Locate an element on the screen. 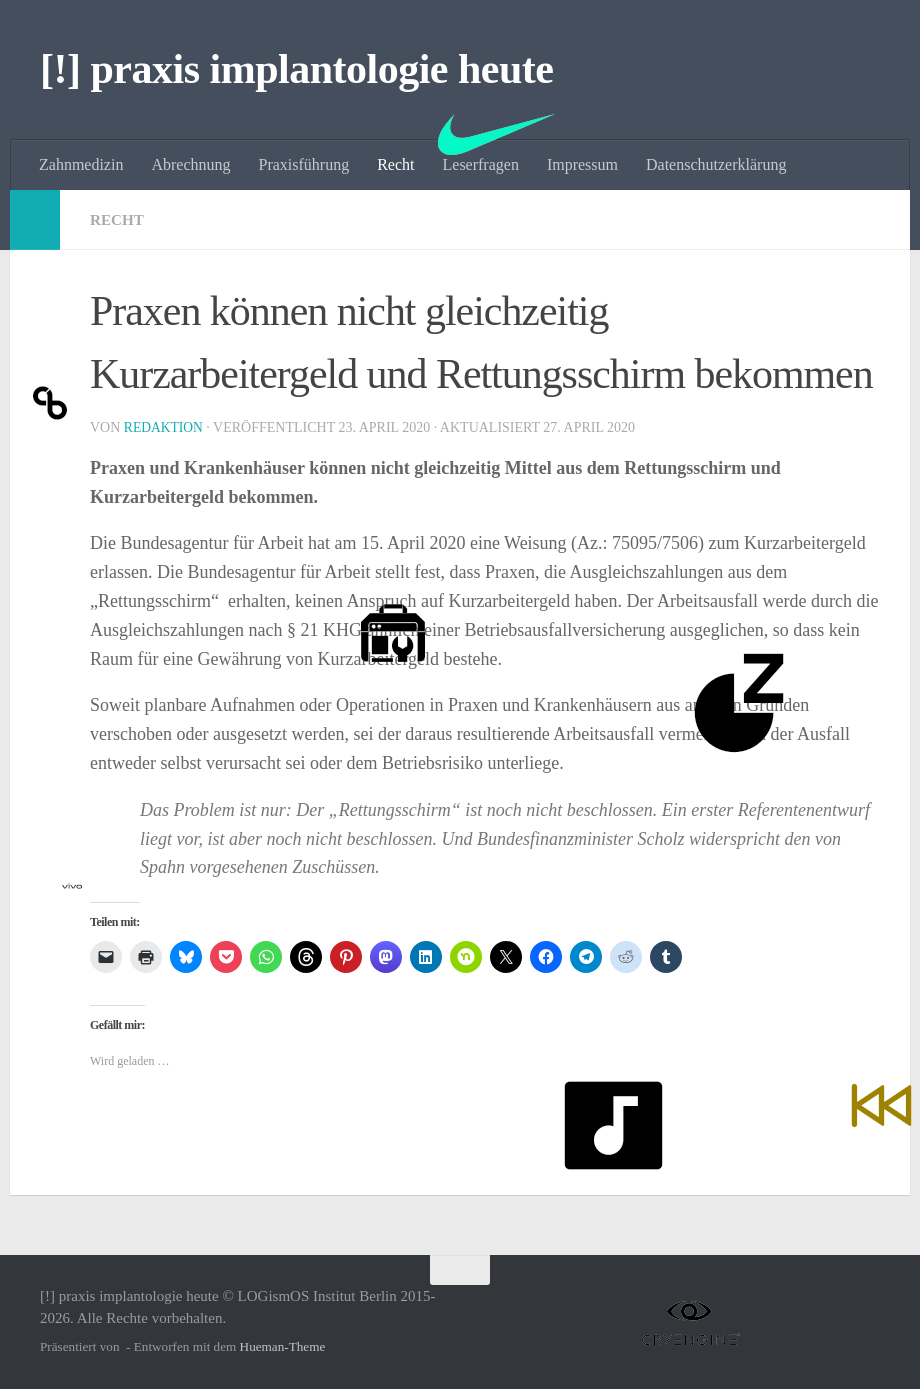 This screenshot has height=1389, width=920. vivo brand logo is located at coordinates (72, 886).